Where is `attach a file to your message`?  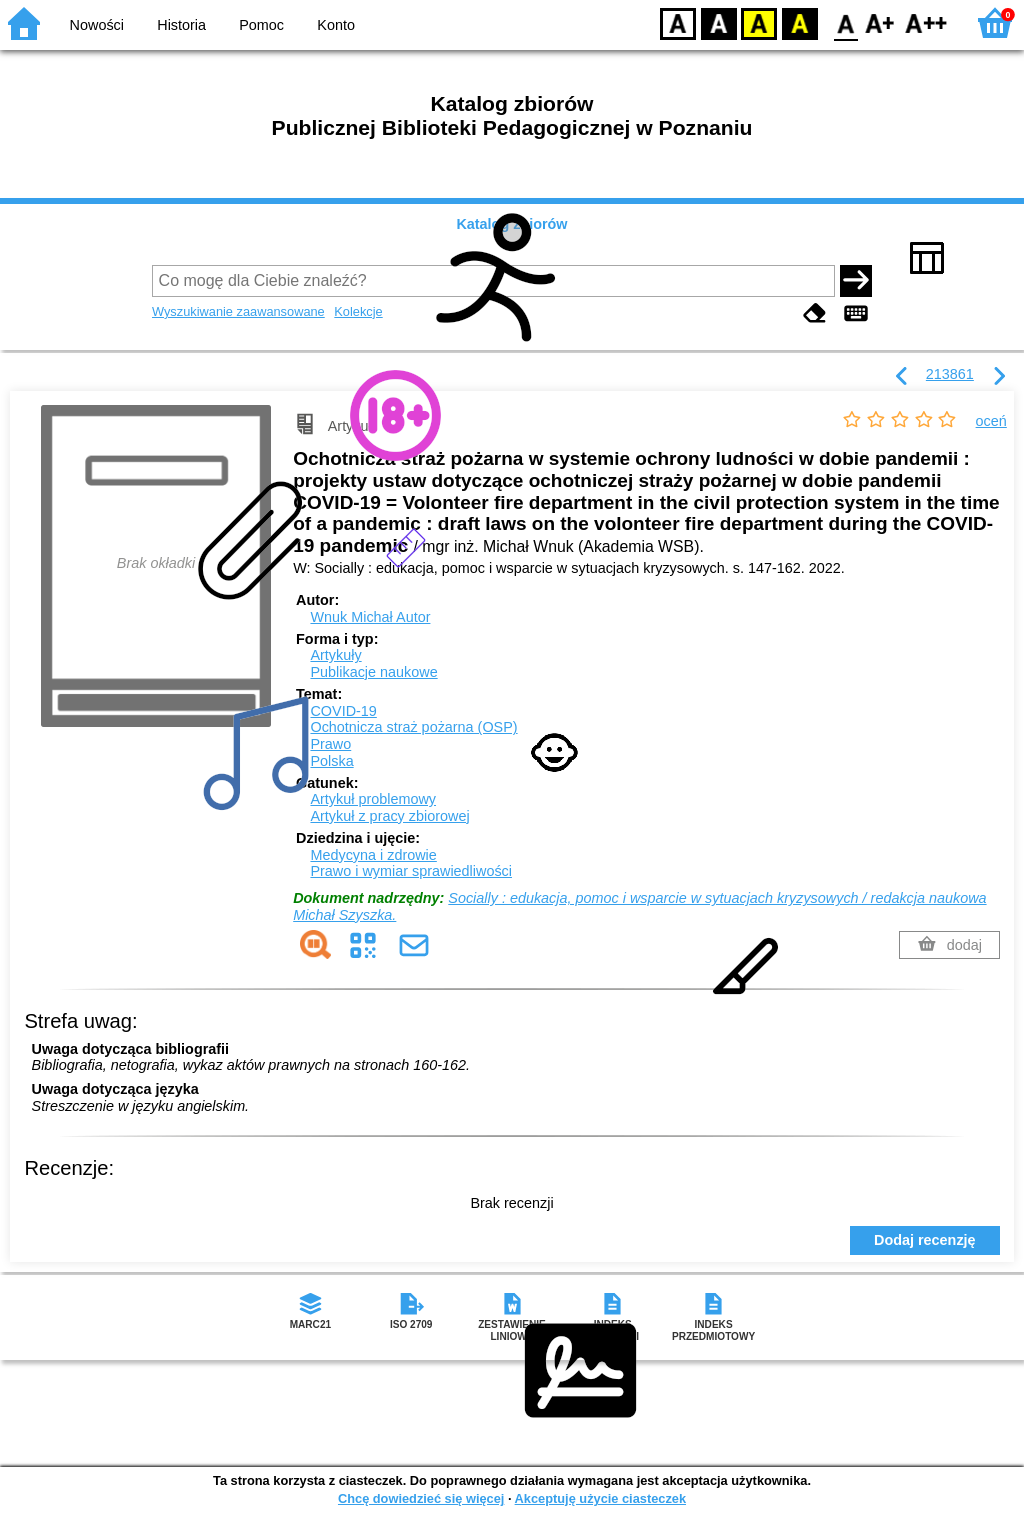
attach a file to your message is located at coordinates (252, 540).